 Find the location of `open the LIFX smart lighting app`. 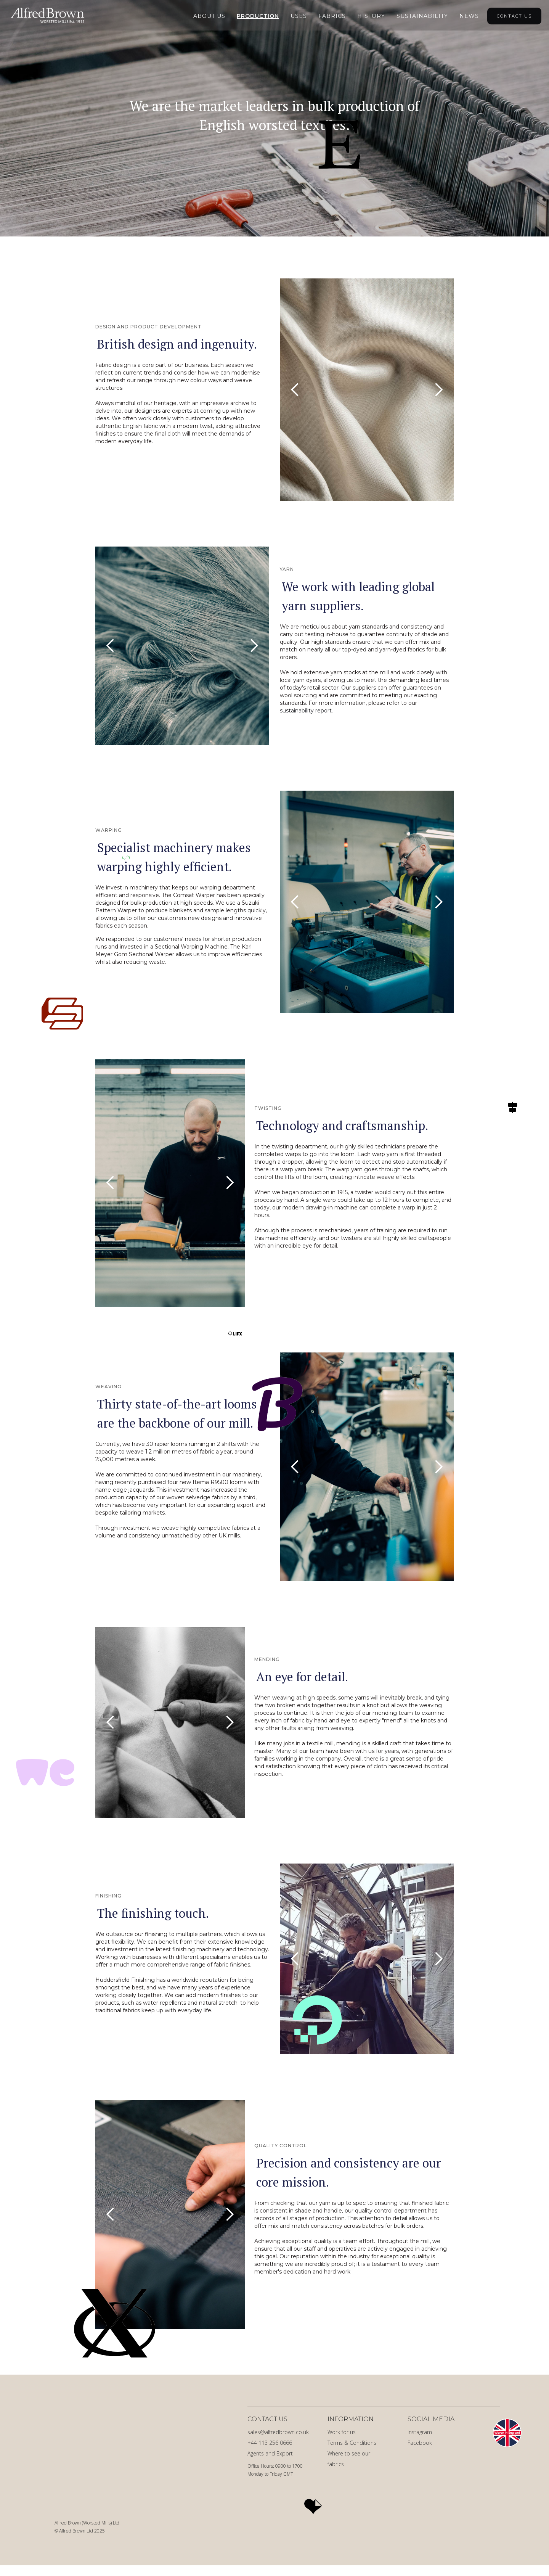

open the LIFX smart lighting app is located at coordinates (235, 1334).